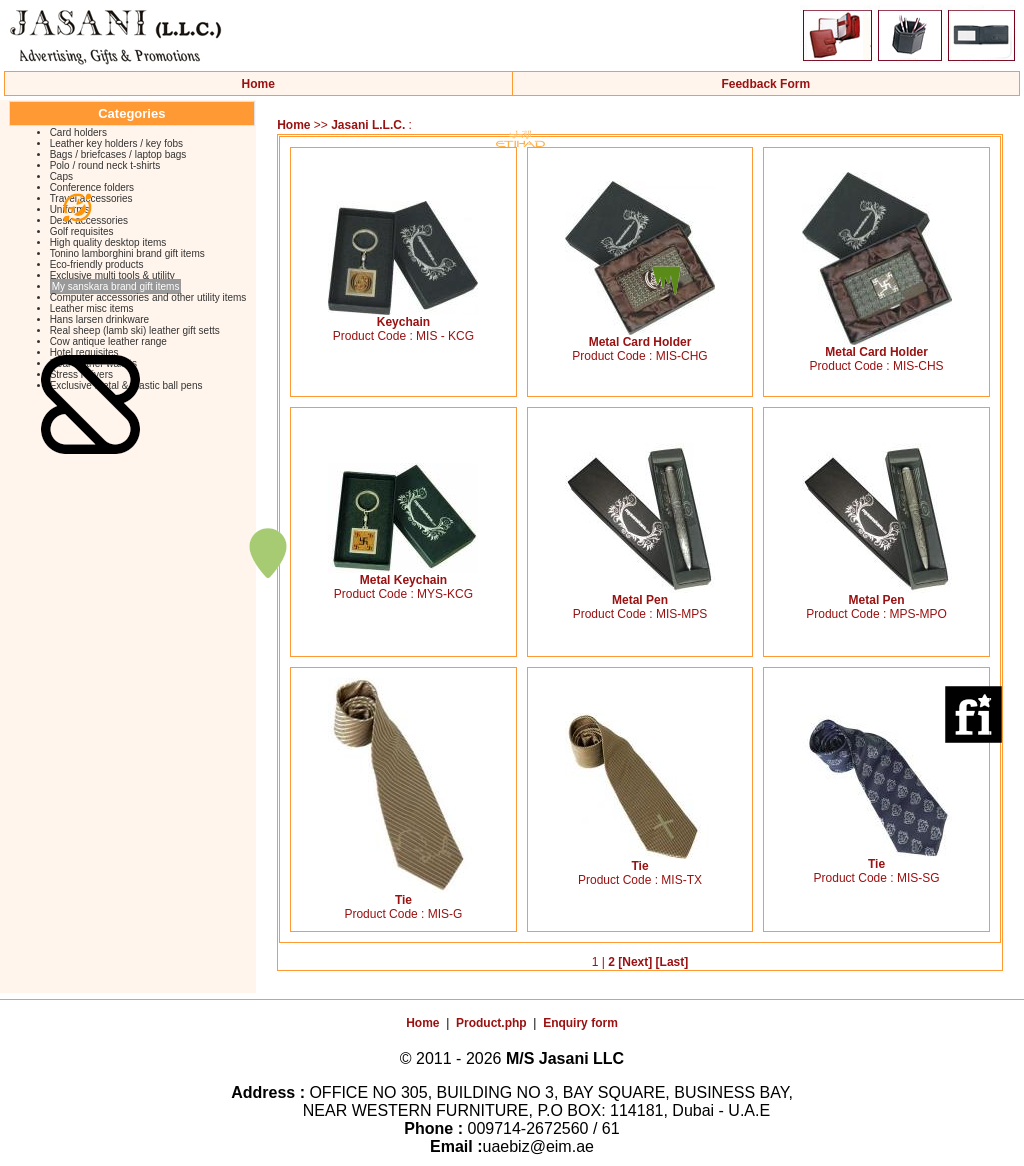 The image size is (1024, 1166). I want to click on fonticons brand logo, so click(973, 714).